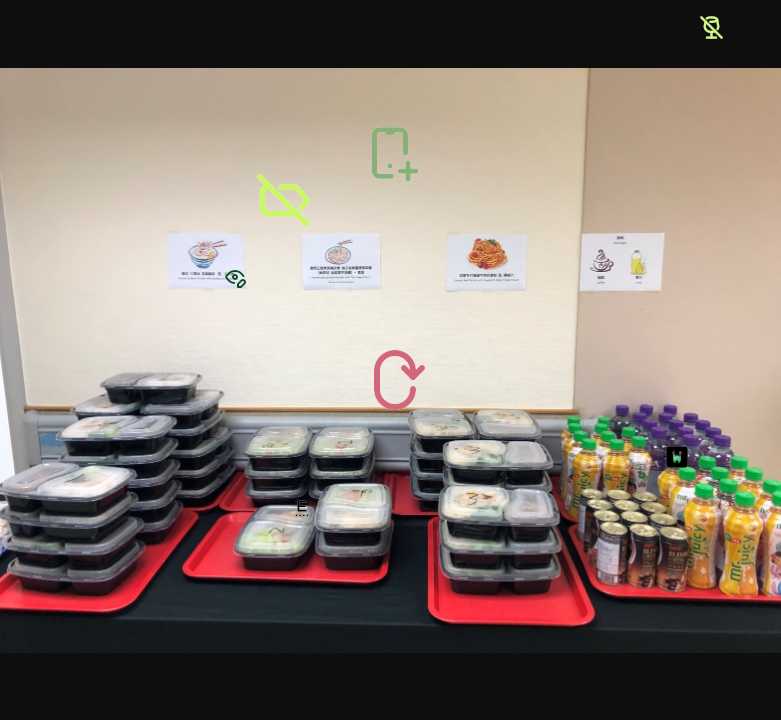  I want to click on indicates no drinks allowed, so click(711, 27).